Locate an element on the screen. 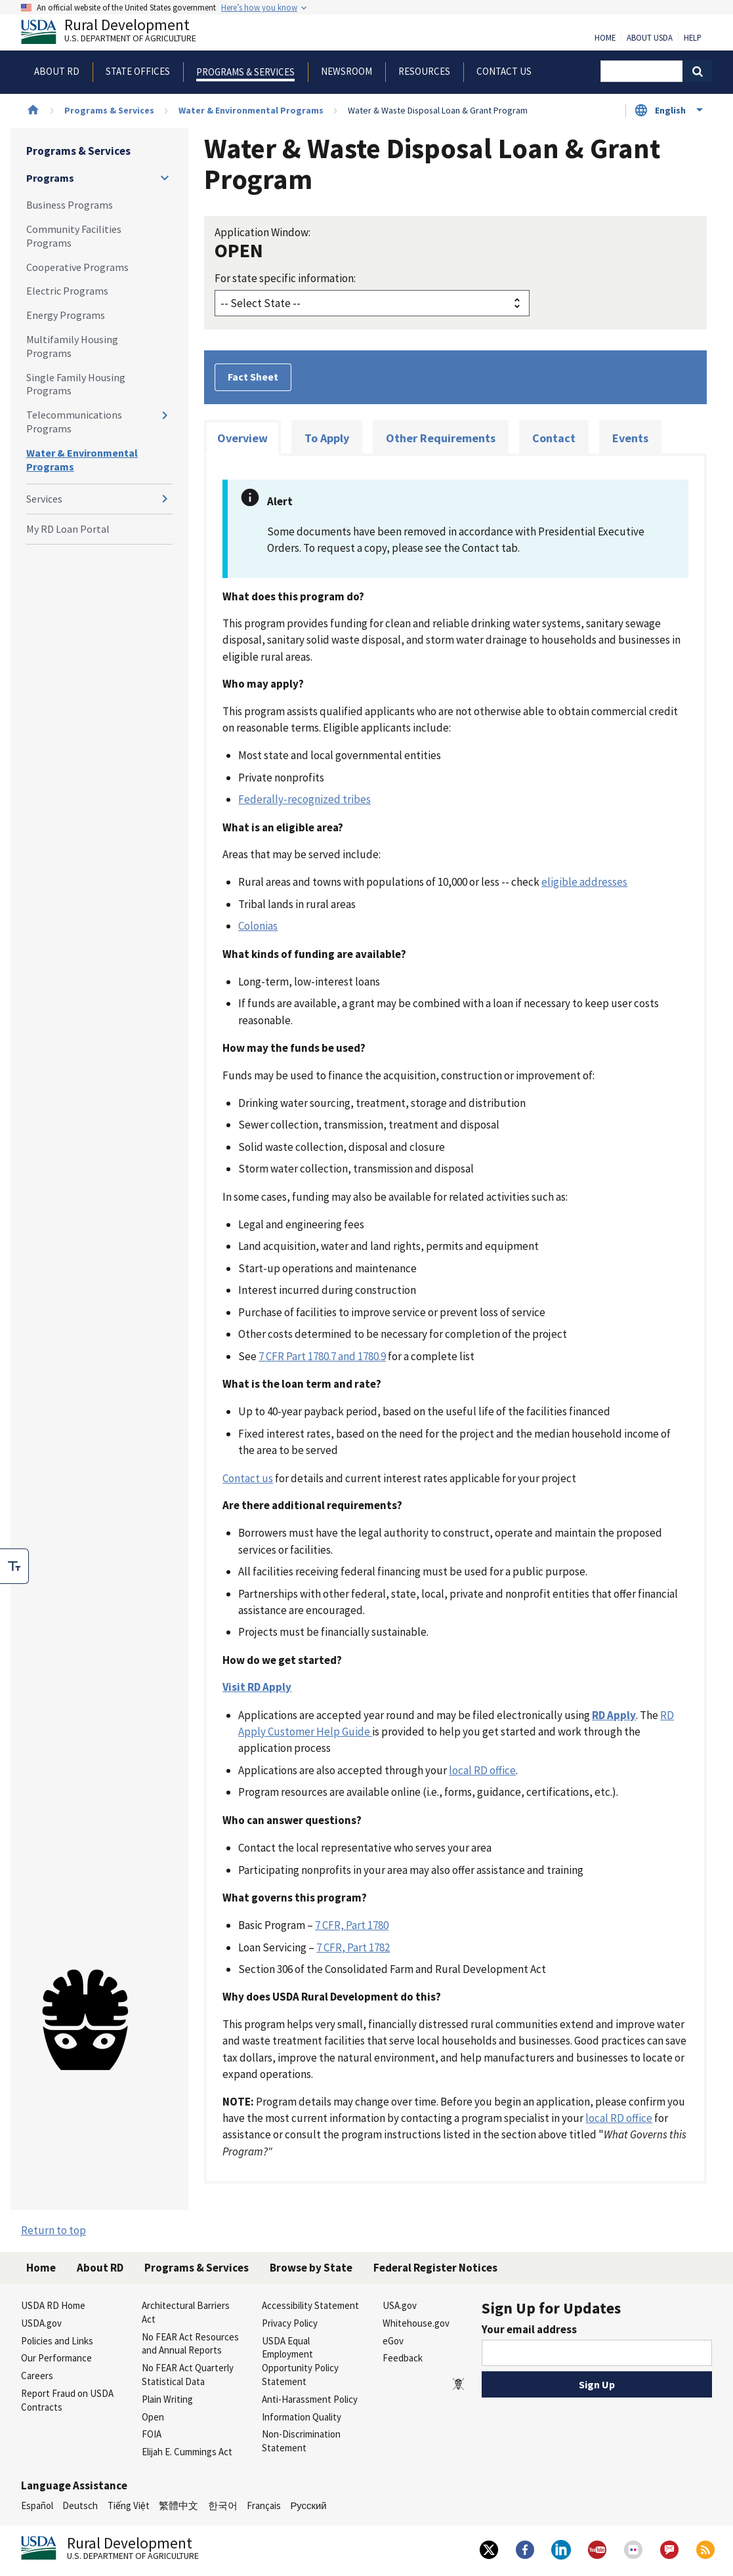  access brain training or cognitive games is located at coordinates (83, 2020).